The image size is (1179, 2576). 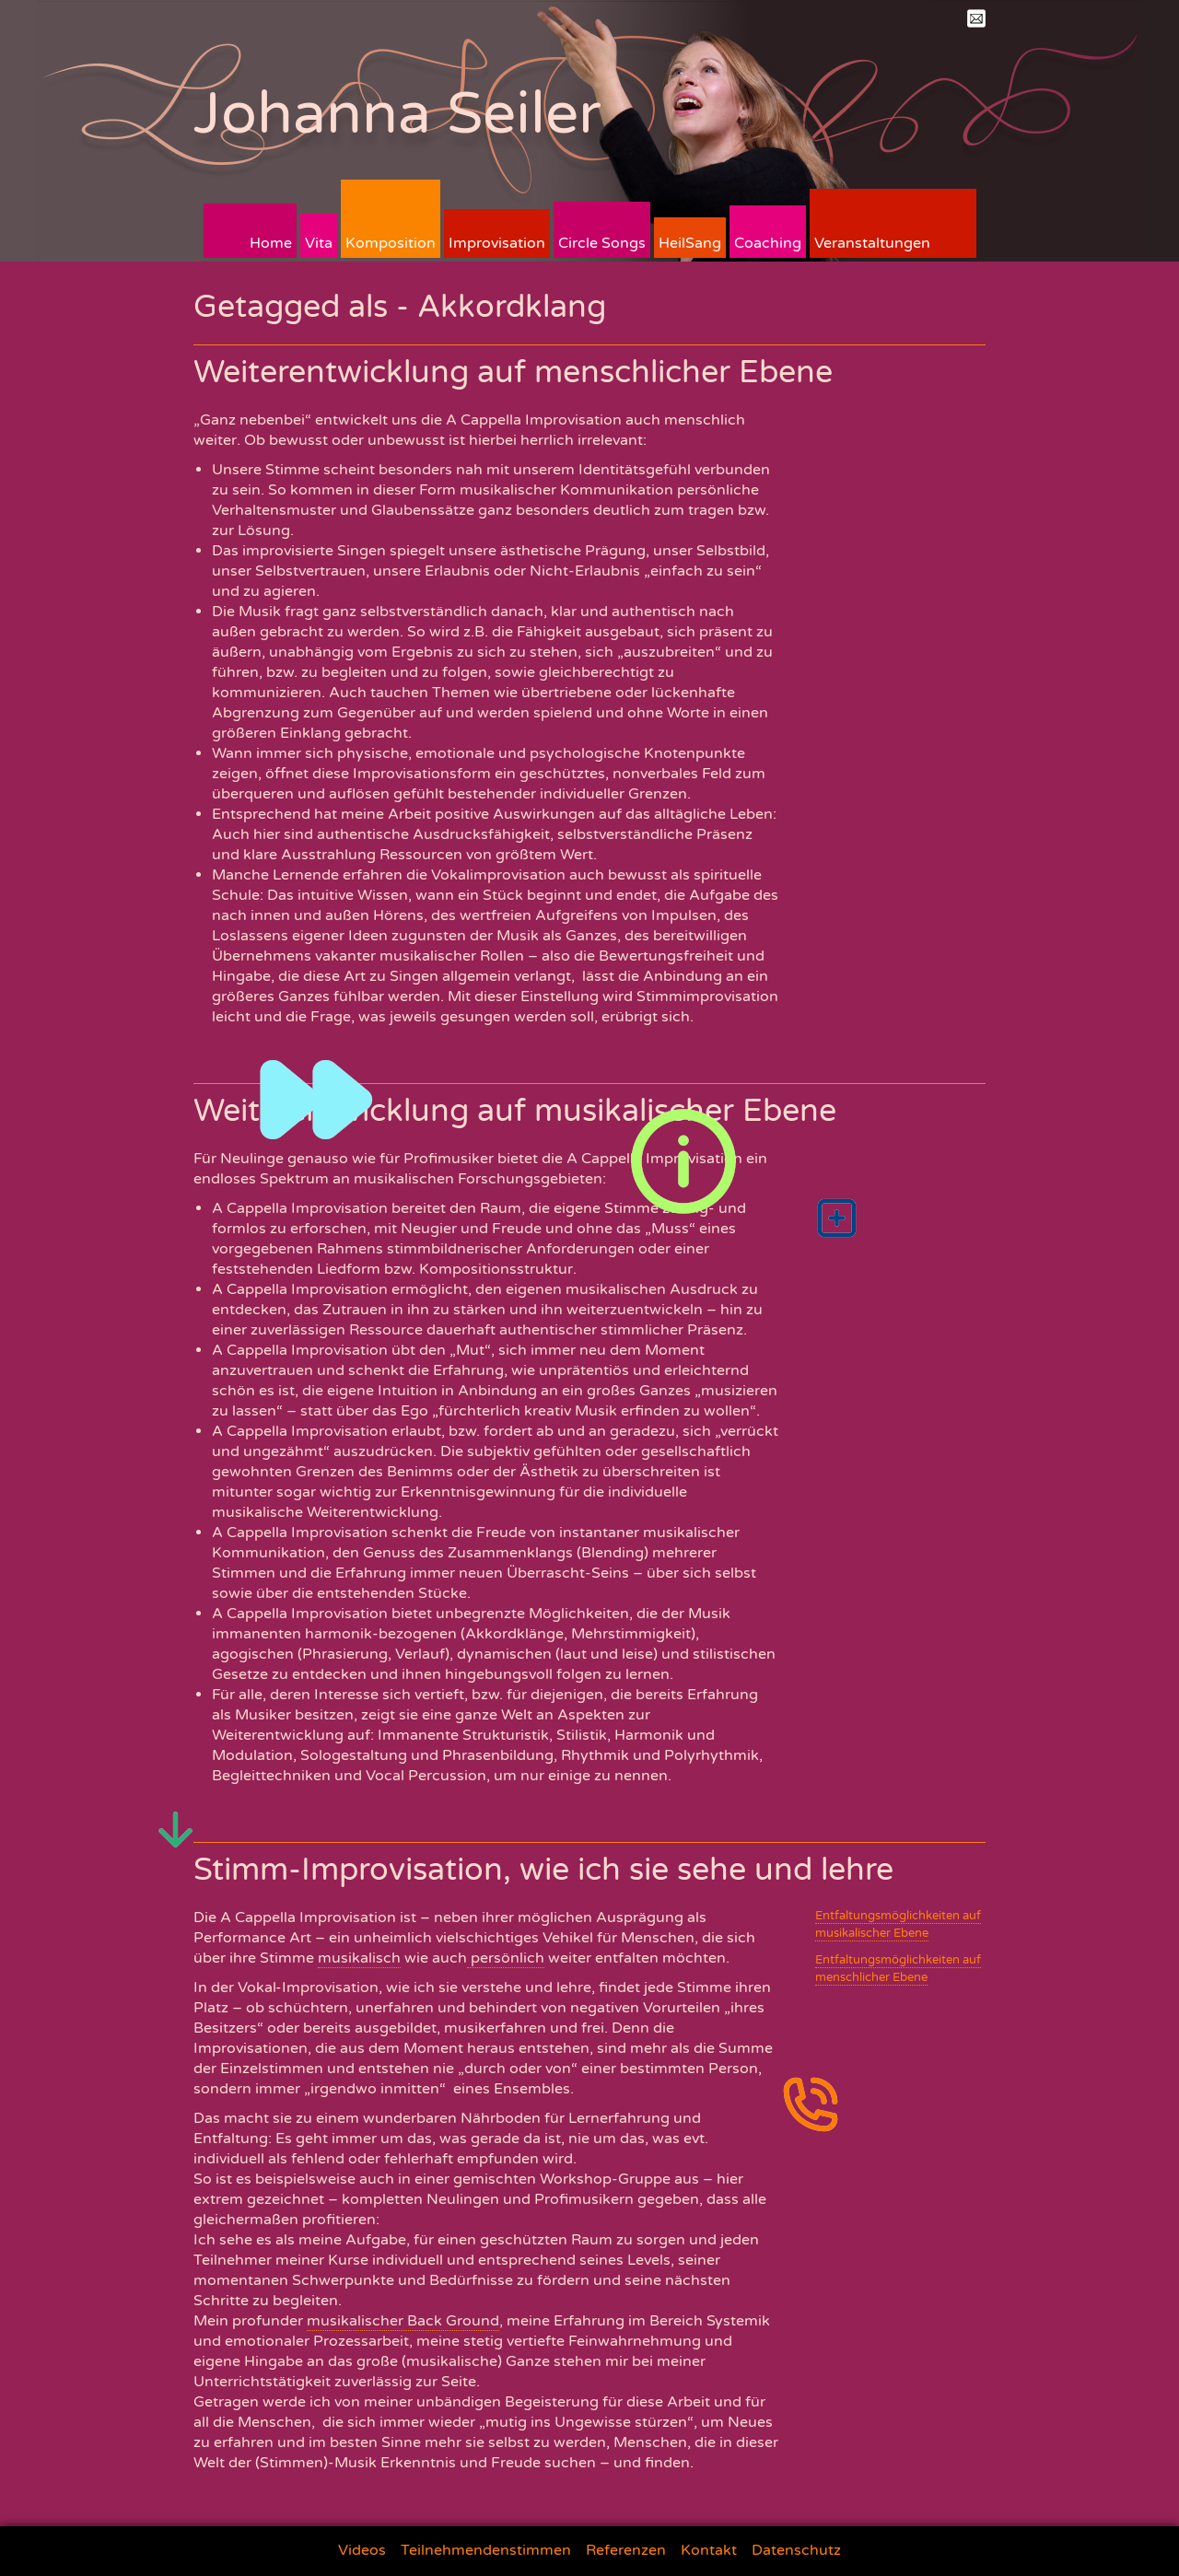 I want to click on scroll down or view more content, so click(x=175, y=1829).